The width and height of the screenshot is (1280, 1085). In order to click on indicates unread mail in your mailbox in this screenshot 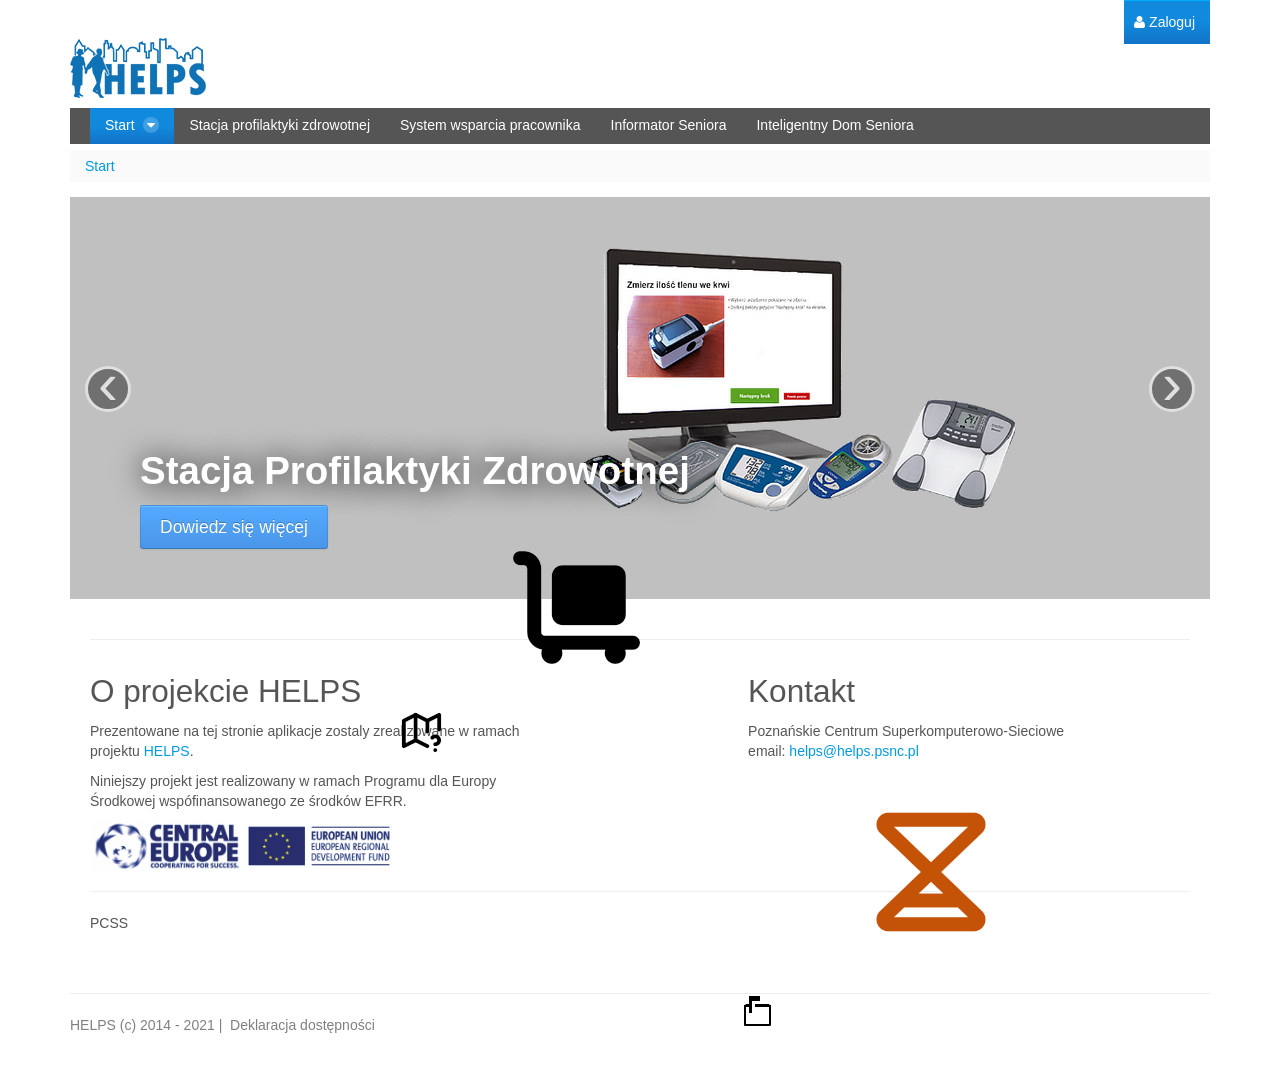, I will do `click(757, 1012)`.